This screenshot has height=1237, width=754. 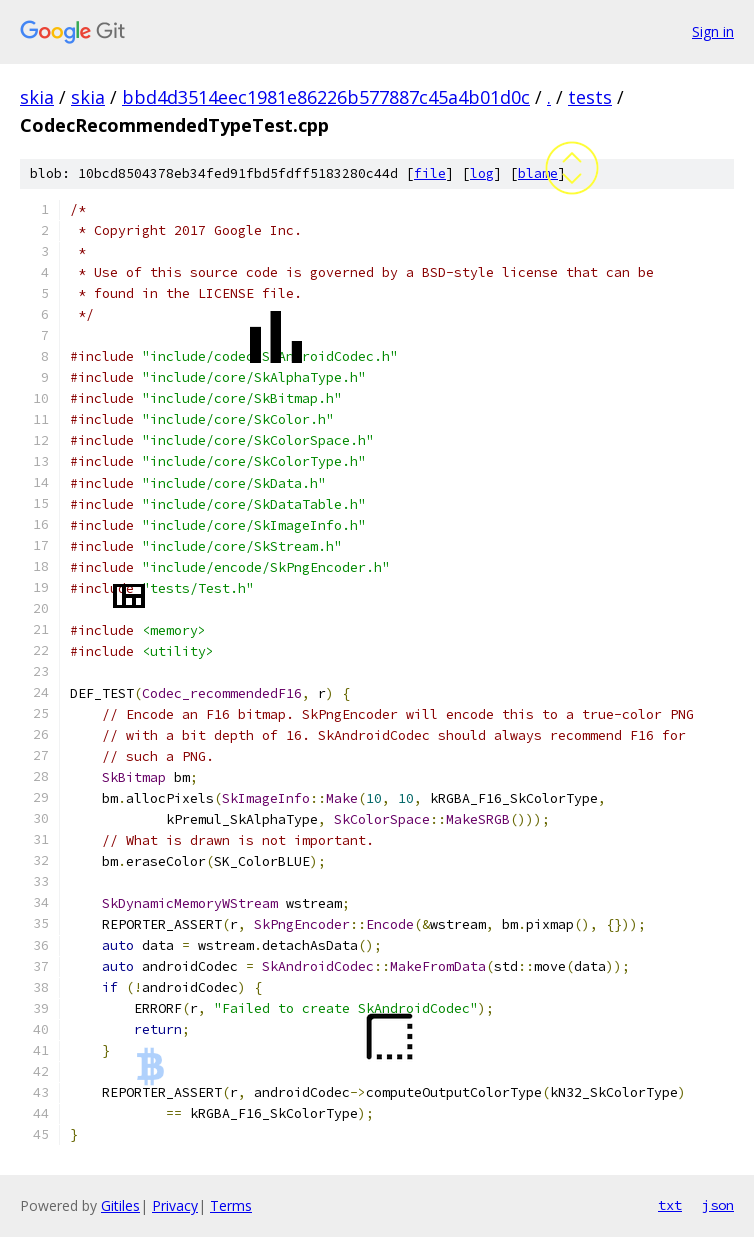 I want to click on customize border style for a selected element, so click(x=389, y=1036).